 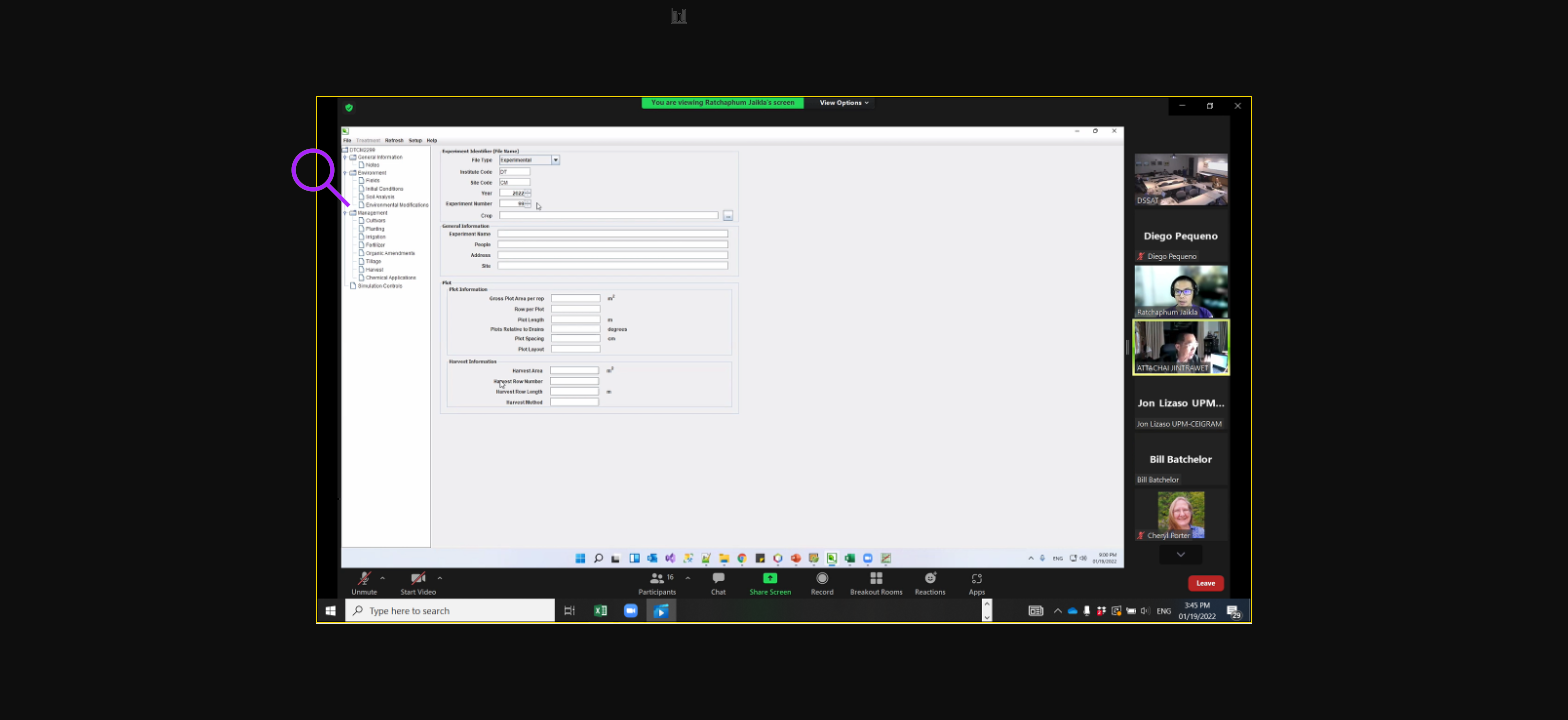 What do you see at coordinates (321, 178) in the screenshot?
I see `search for files, settings, or content` at bounding box center [321, 178].